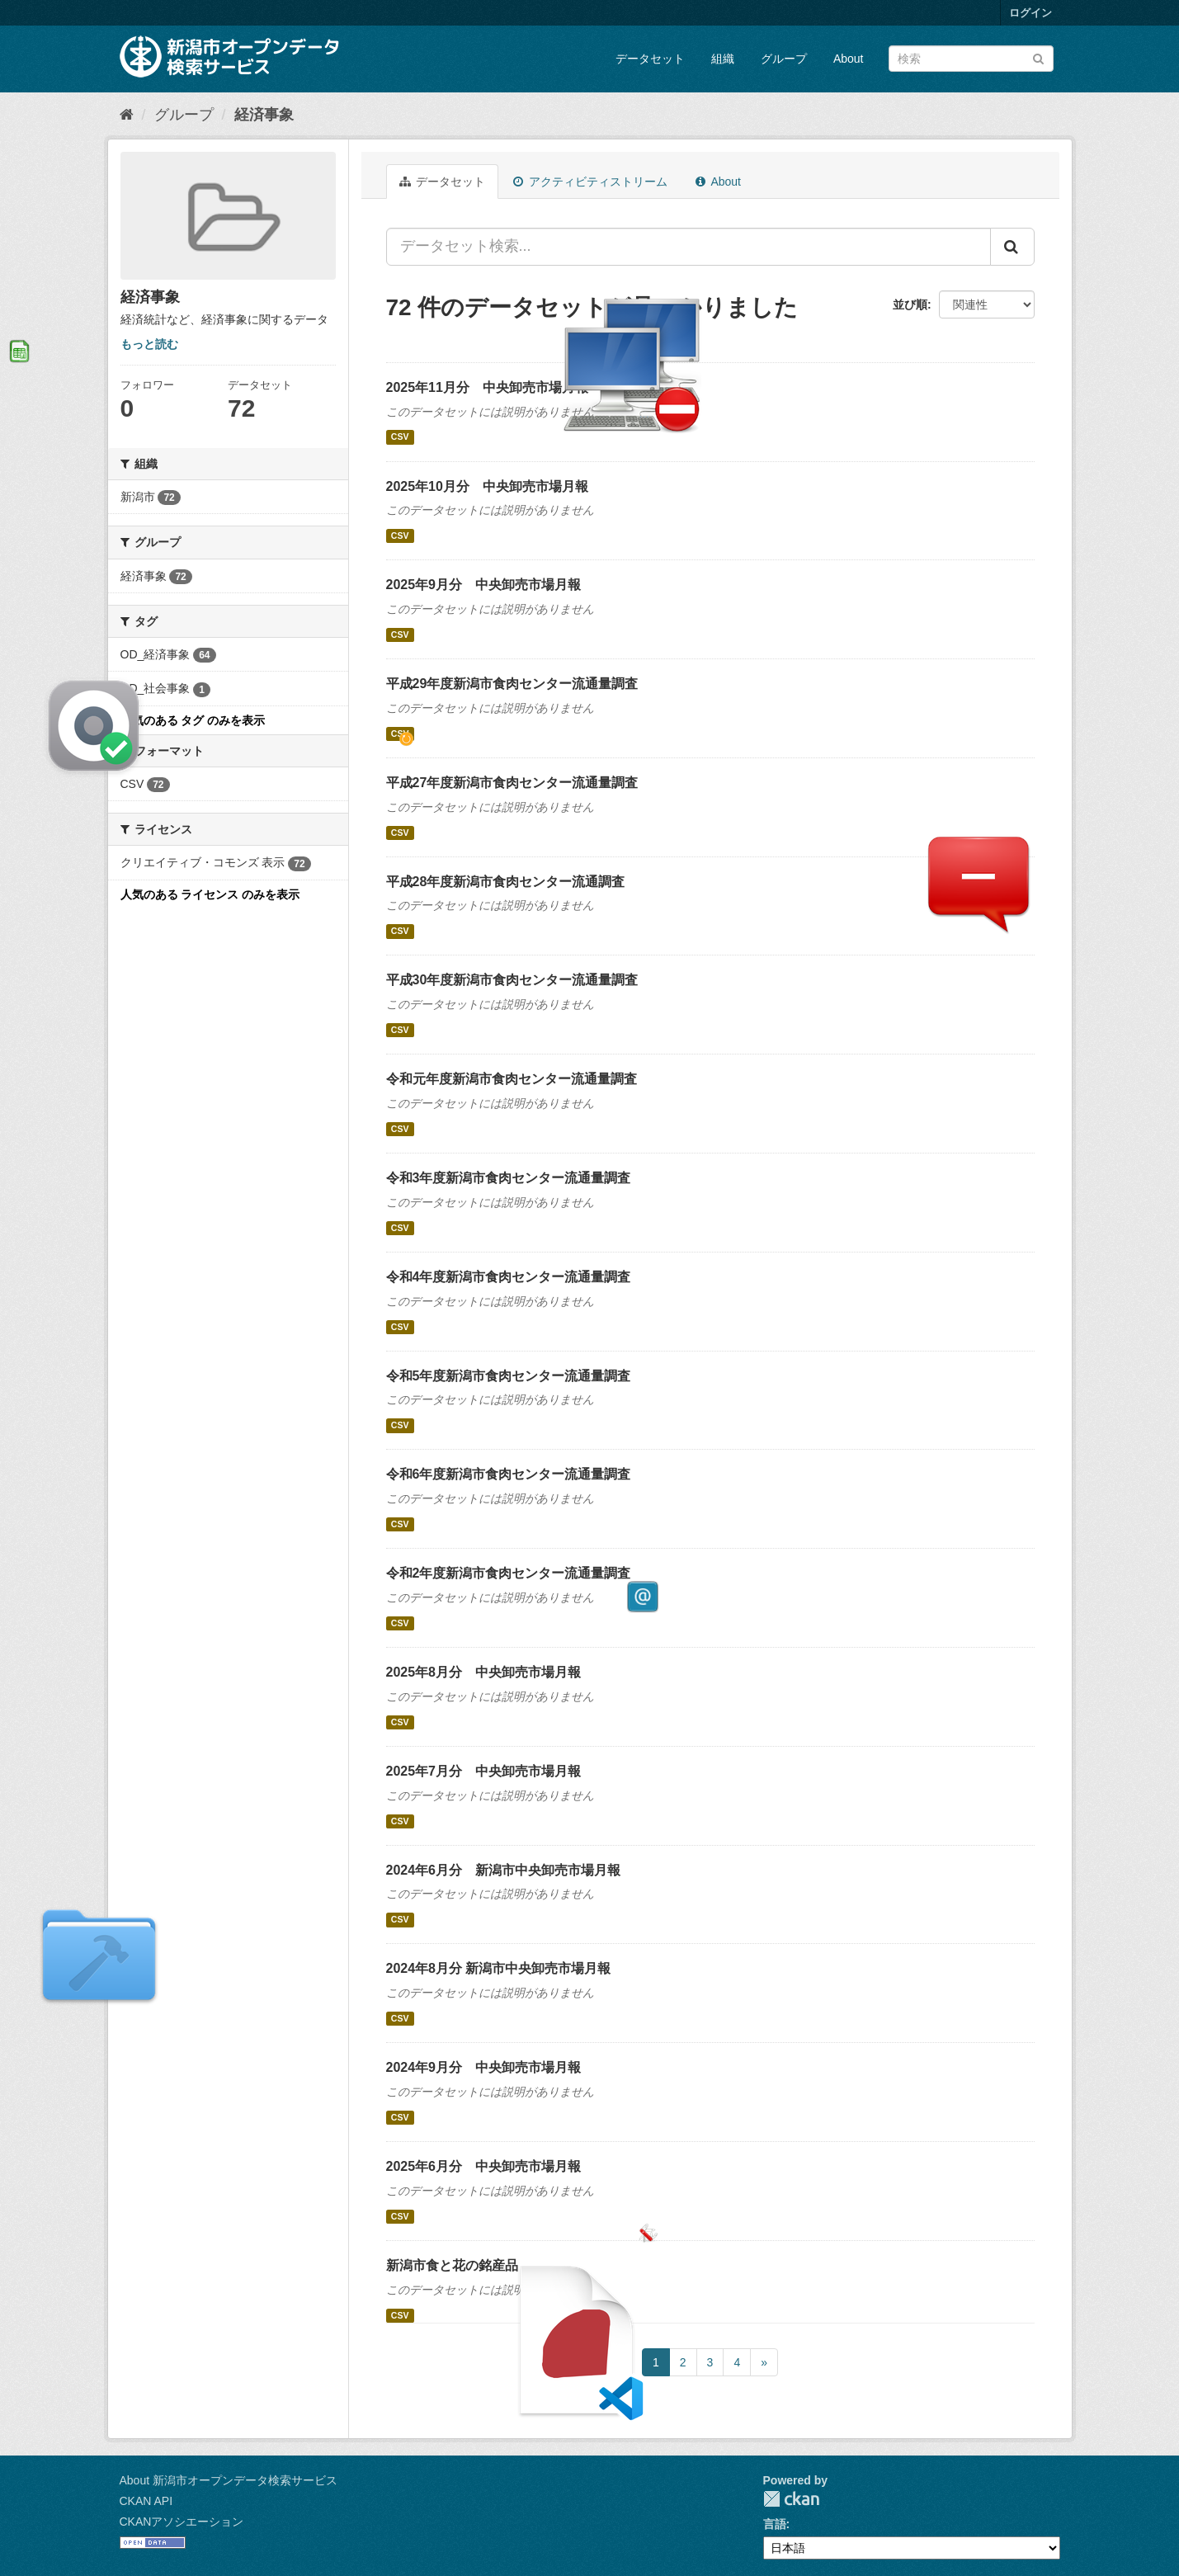  Describe the element at coordinates (19, 351) in the screenshot. I see `open an opendocument spreadsheet file` at that location.